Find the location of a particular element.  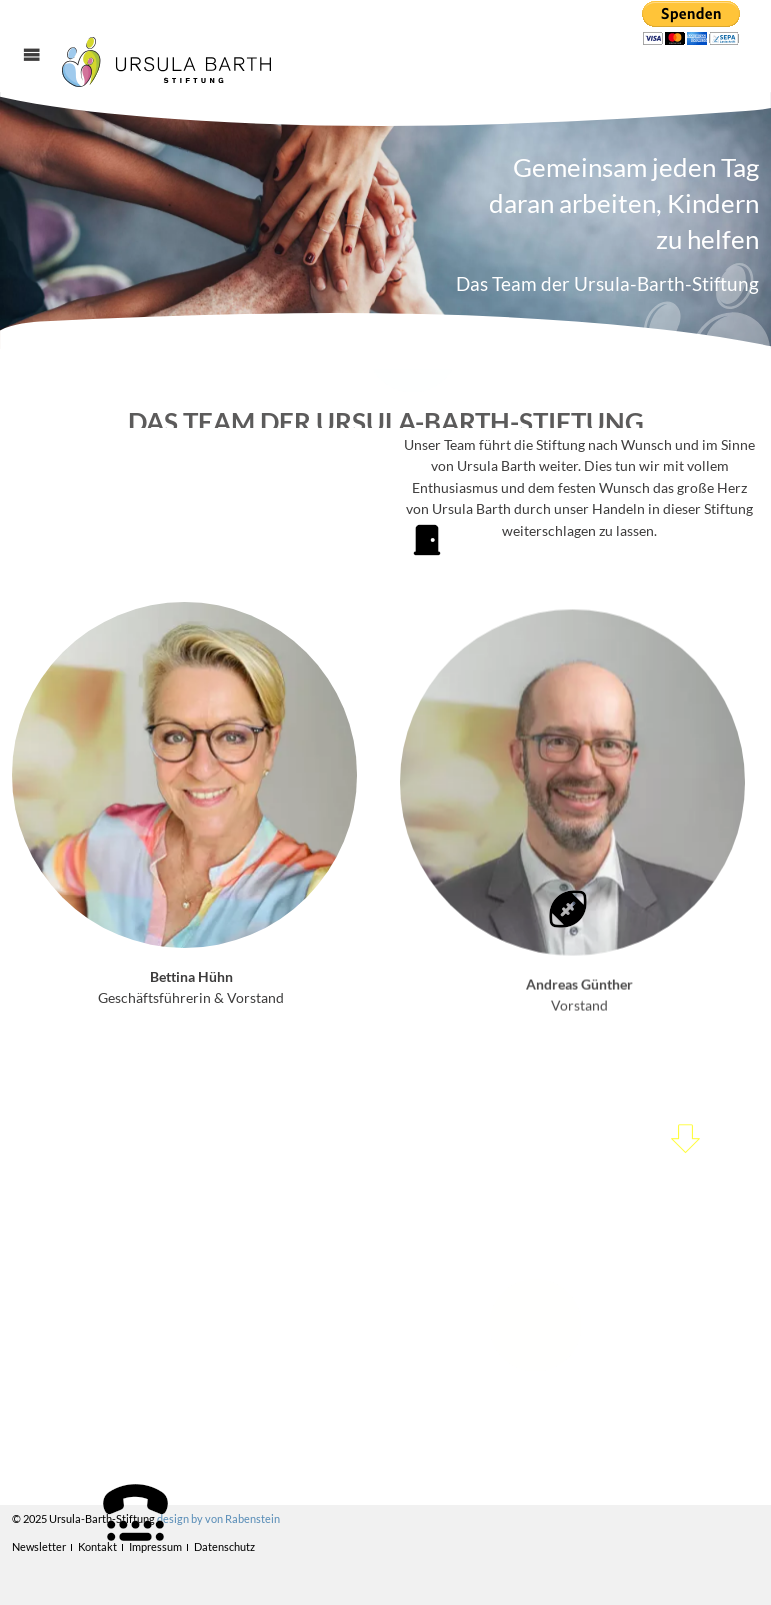

access sports scores and updates is located at coordinates (568, 909).